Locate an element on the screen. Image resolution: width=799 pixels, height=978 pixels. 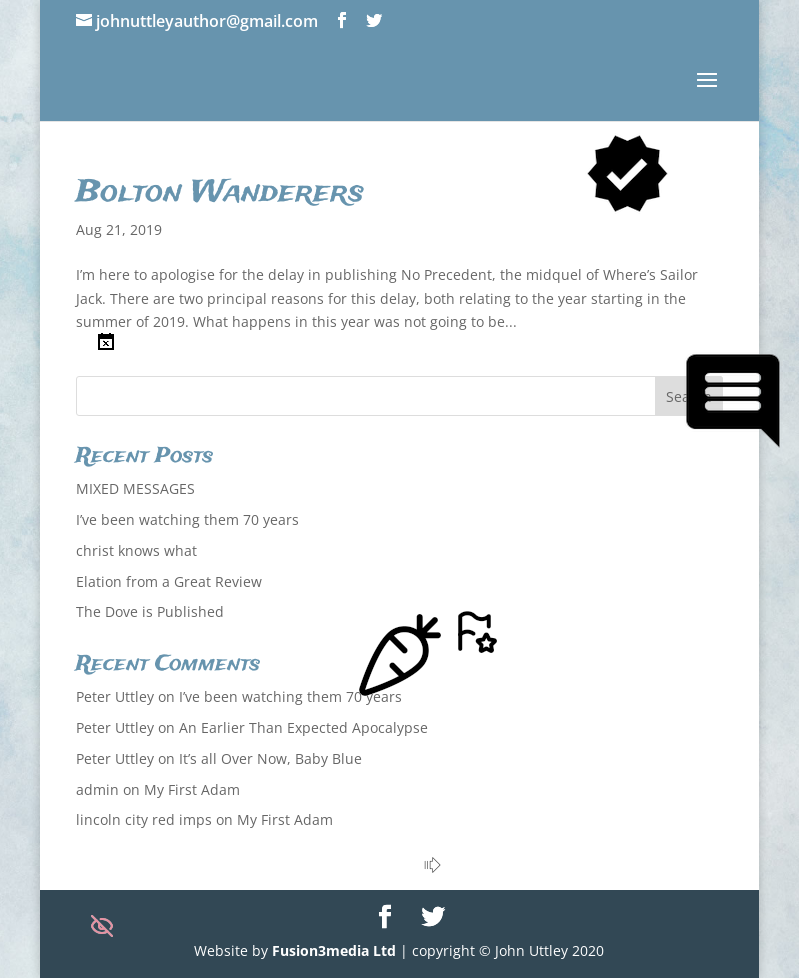
skip forward or advance to the next item is located at coordinates (432, 865).